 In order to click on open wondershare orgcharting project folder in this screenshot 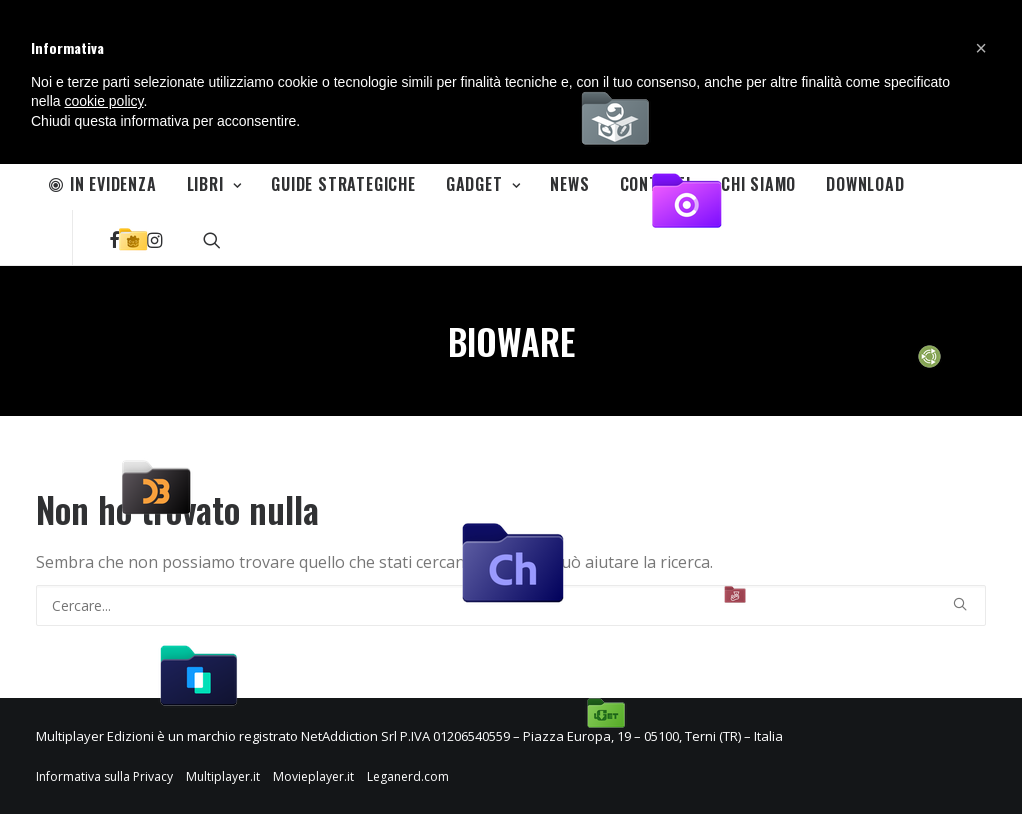, I will do `click(686, 202)`.